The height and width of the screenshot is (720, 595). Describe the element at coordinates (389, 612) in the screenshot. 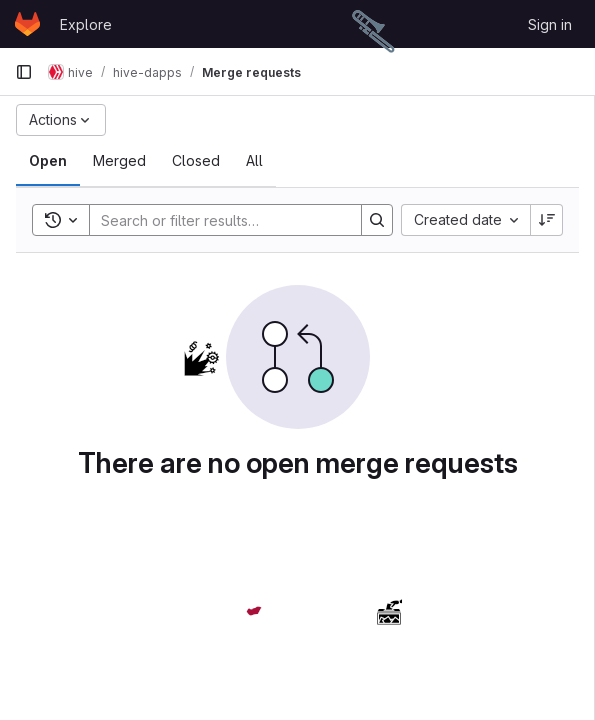

I see `cast your vote` at that location.